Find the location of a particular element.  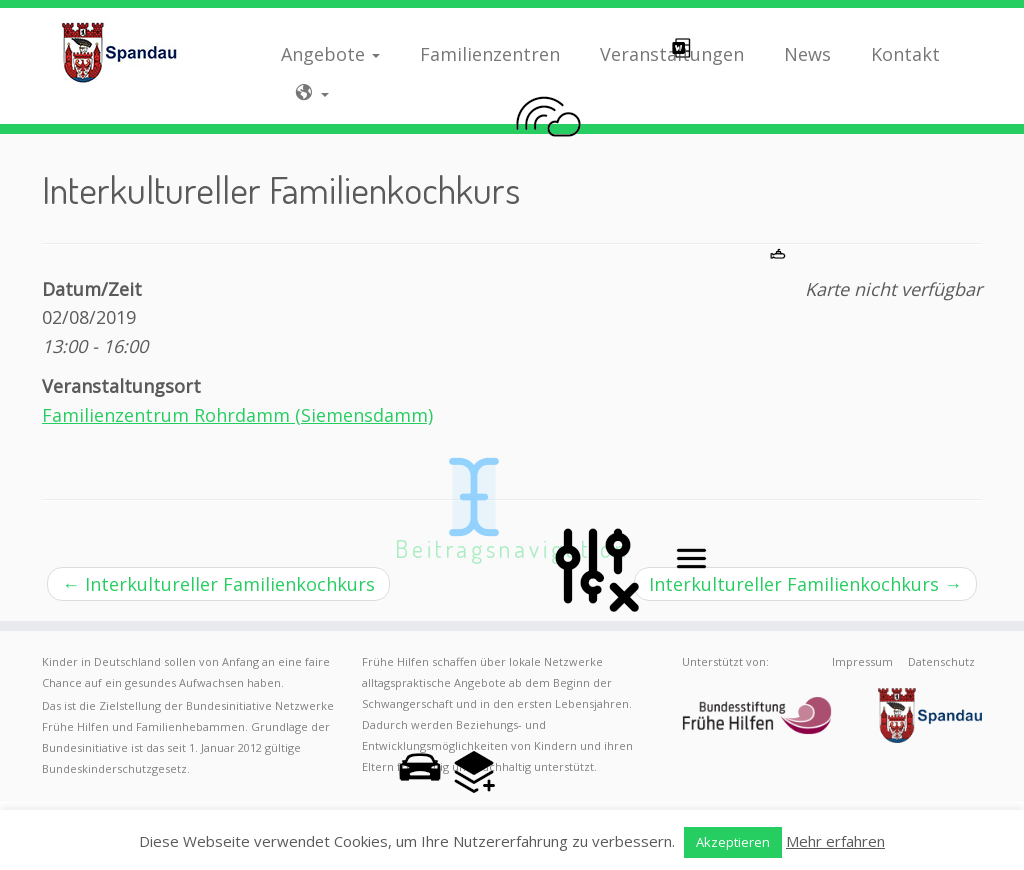

add a new layer to the stack is located at coordinates (474, 772).